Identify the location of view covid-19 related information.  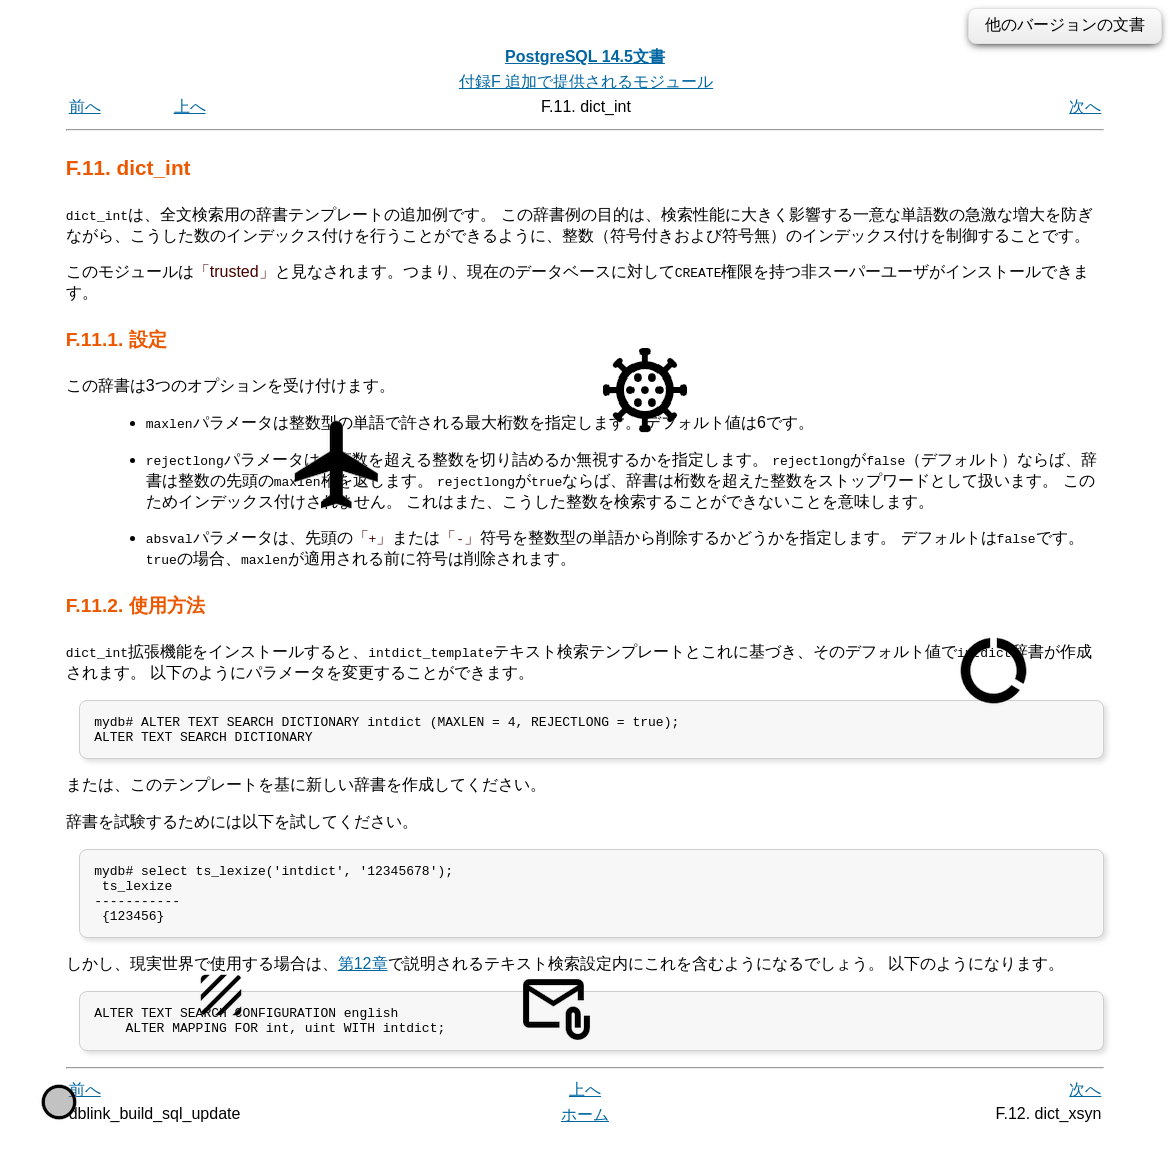
(645, 390).